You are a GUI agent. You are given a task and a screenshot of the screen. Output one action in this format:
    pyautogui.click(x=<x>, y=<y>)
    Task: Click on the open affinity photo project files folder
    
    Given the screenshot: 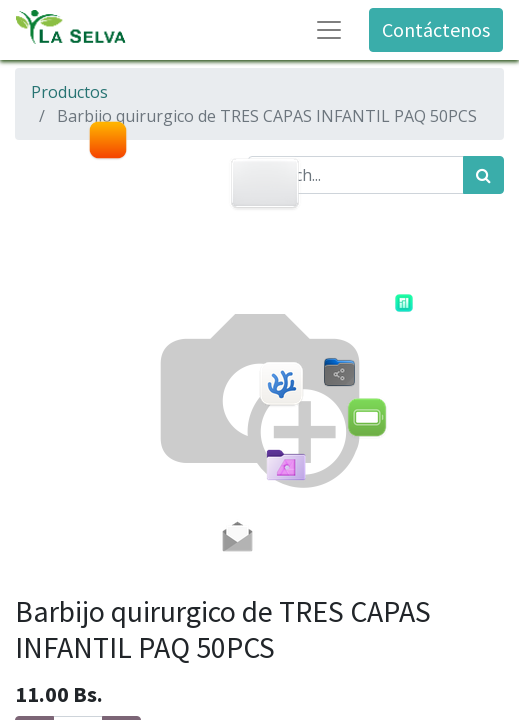 What is the action you would take?
    pyautogui.click(x=286, y=466)
    